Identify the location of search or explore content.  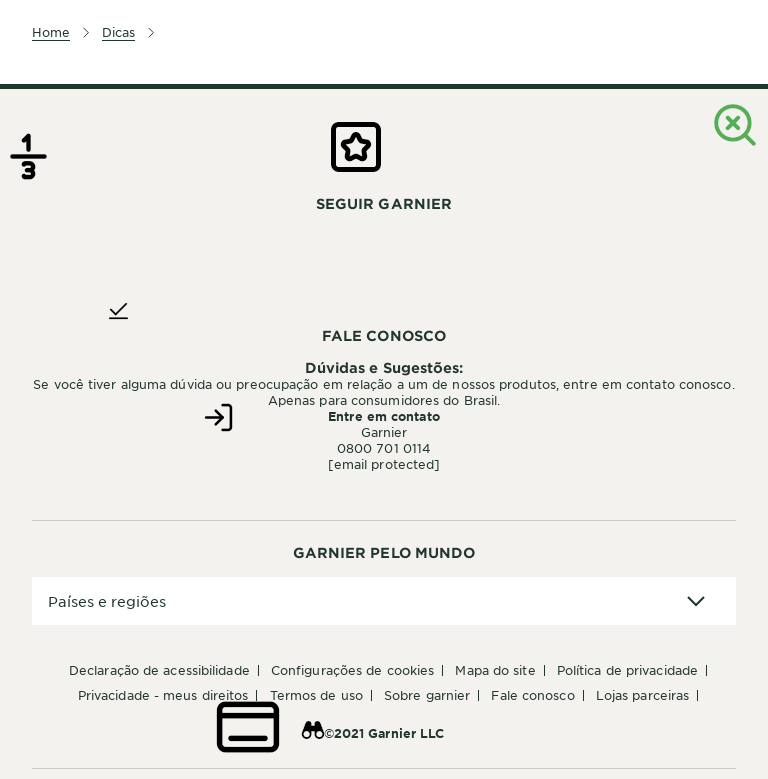
(313, 730).